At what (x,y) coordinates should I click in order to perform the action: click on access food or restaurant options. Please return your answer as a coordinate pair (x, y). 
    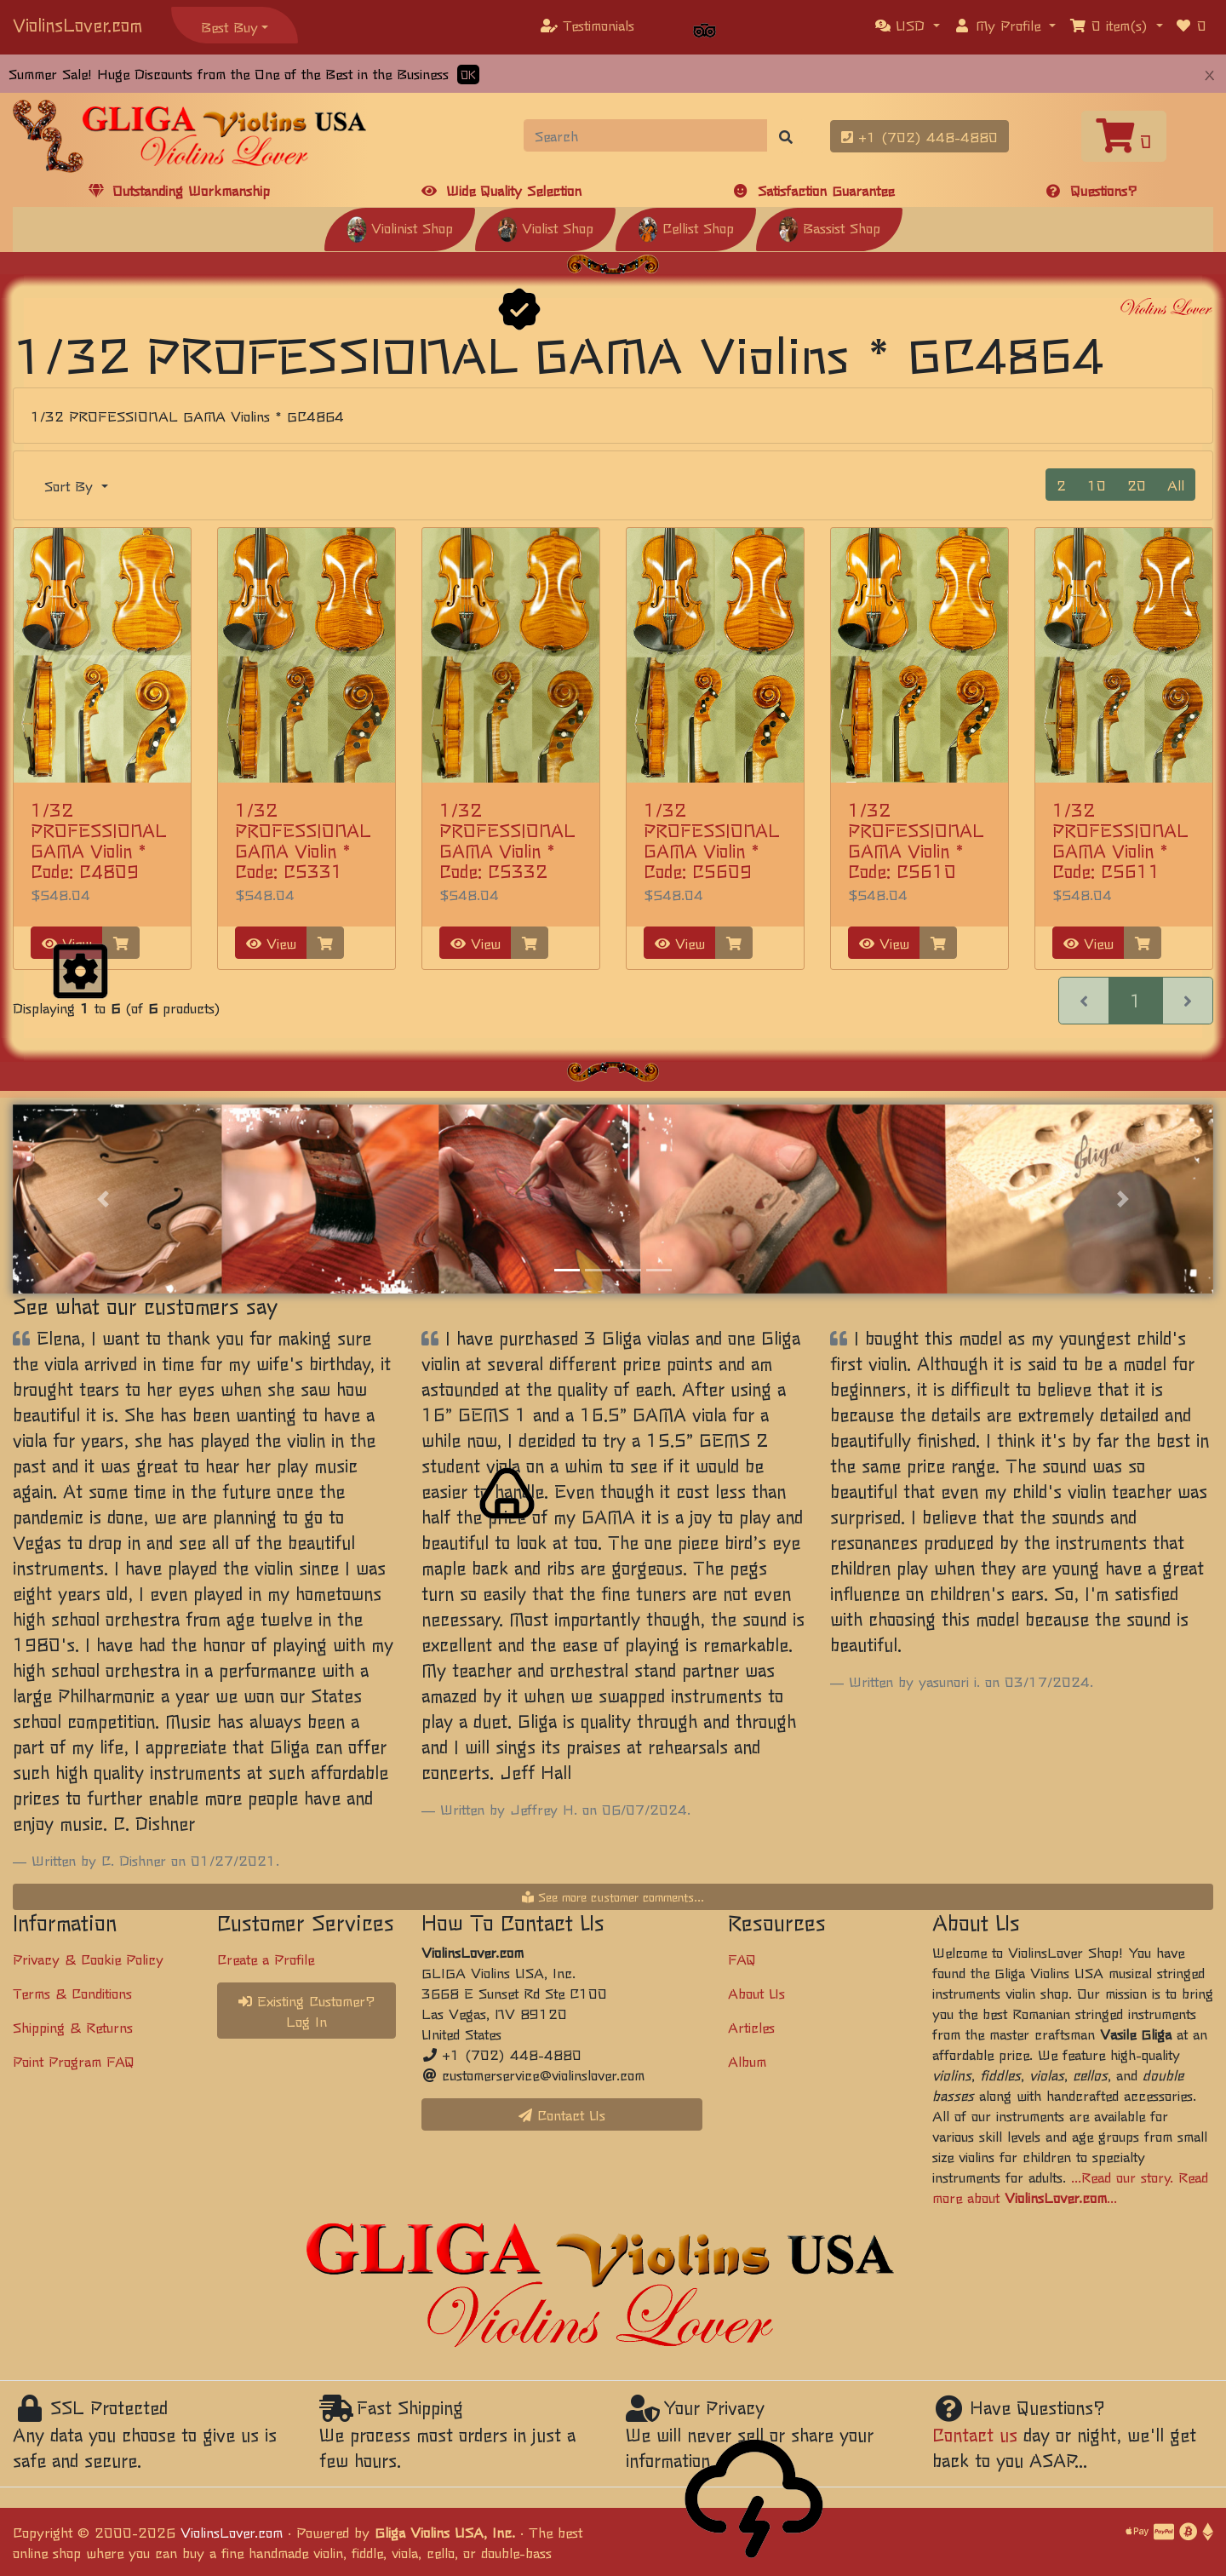
    Looking at the image, I should click on (507, 1493).